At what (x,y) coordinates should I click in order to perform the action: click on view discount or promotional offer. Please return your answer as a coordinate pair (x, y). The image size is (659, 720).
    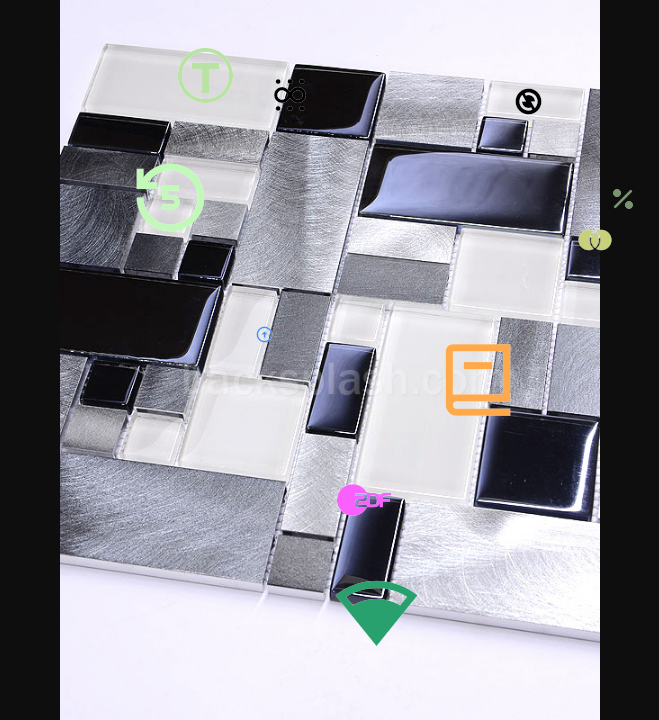
    Looking at the image, I should click on (623, 199).